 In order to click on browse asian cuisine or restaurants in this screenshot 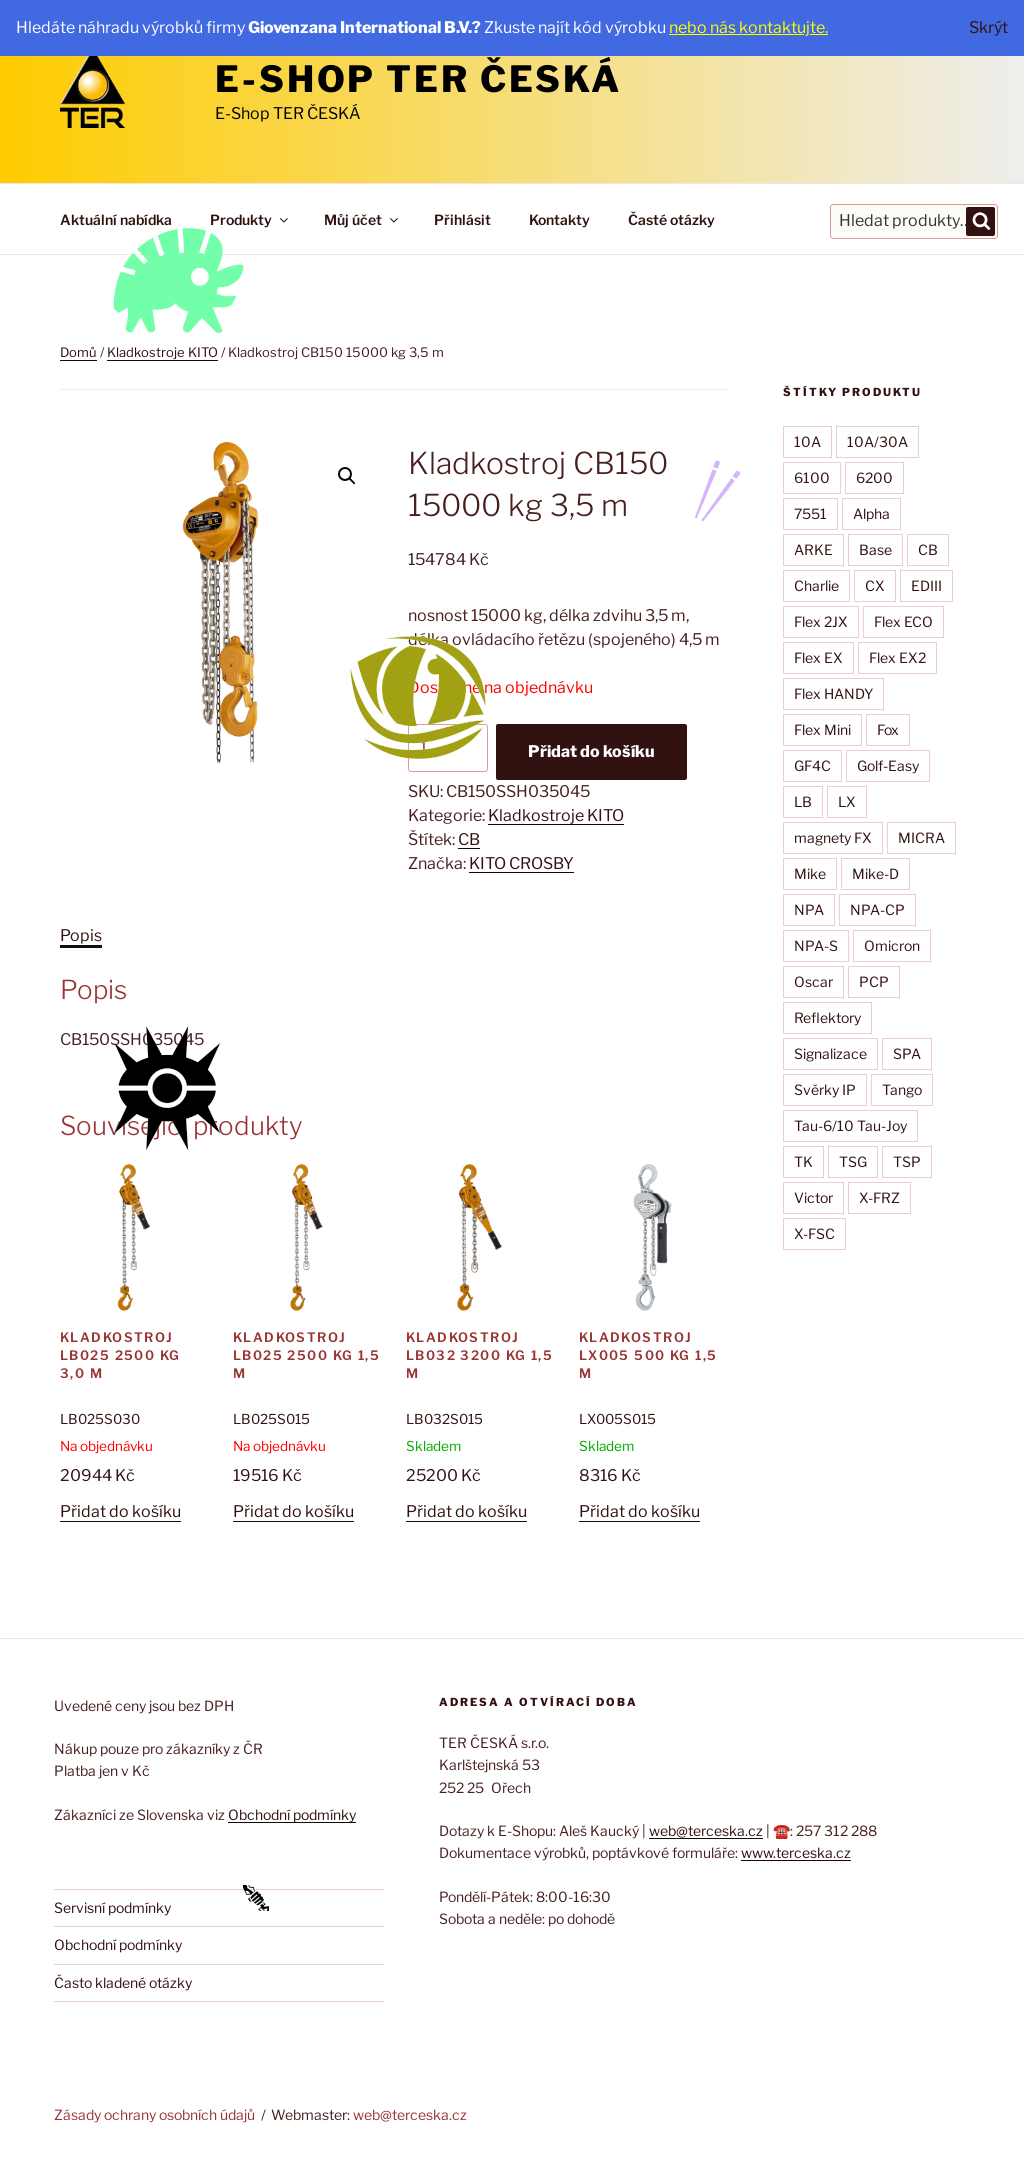, I will do `click(717, 491)`.